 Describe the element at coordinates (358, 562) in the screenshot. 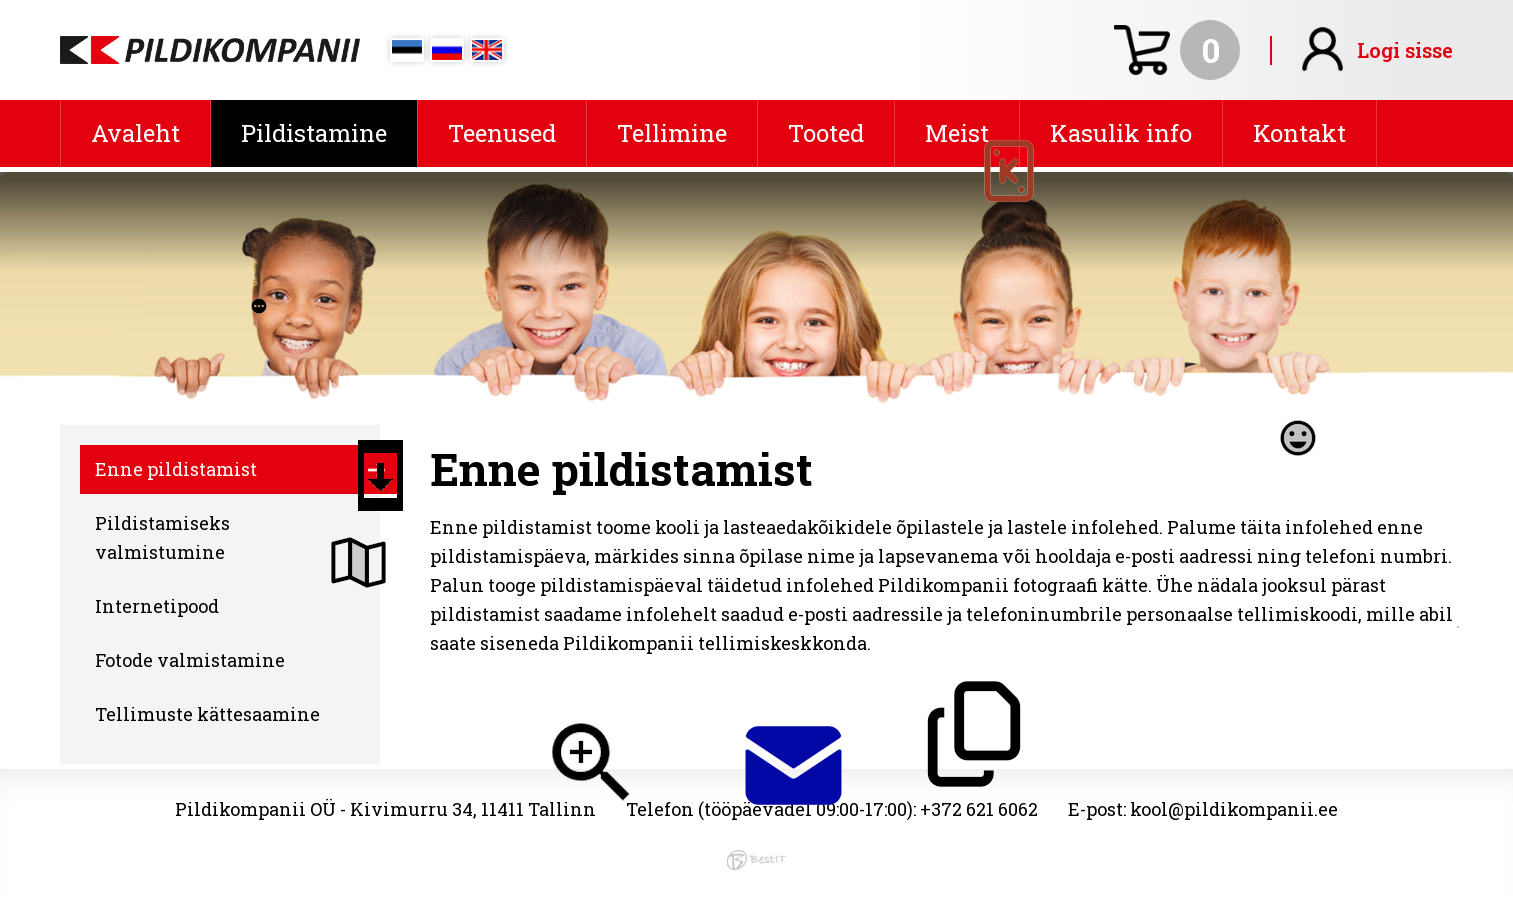

I see `view map` at that location.